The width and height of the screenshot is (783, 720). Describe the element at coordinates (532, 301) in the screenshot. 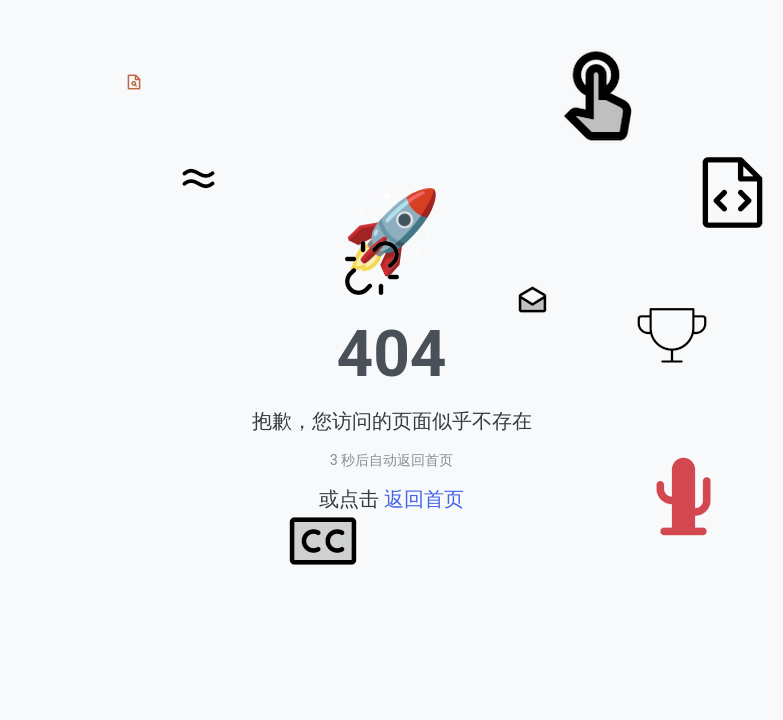

I see `view drafts or unsent messages` at that location.